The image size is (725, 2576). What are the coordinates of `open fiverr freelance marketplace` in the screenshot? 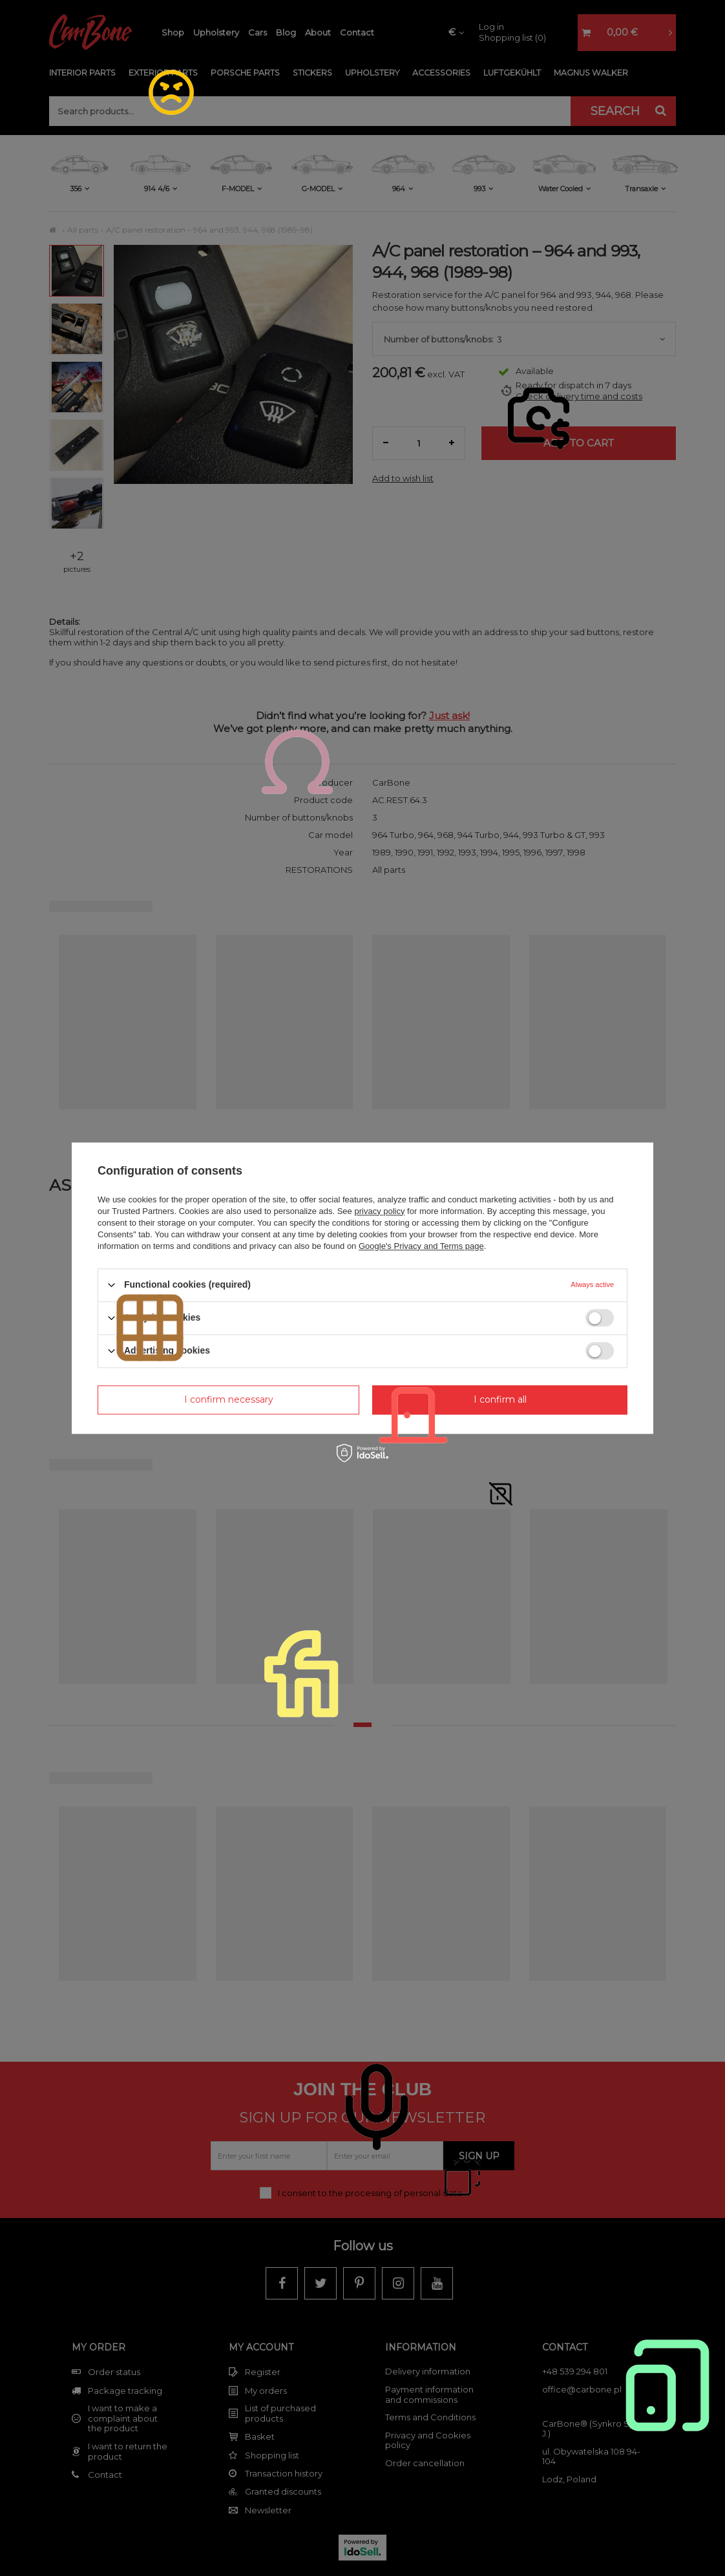 It's located at (303, 1673).